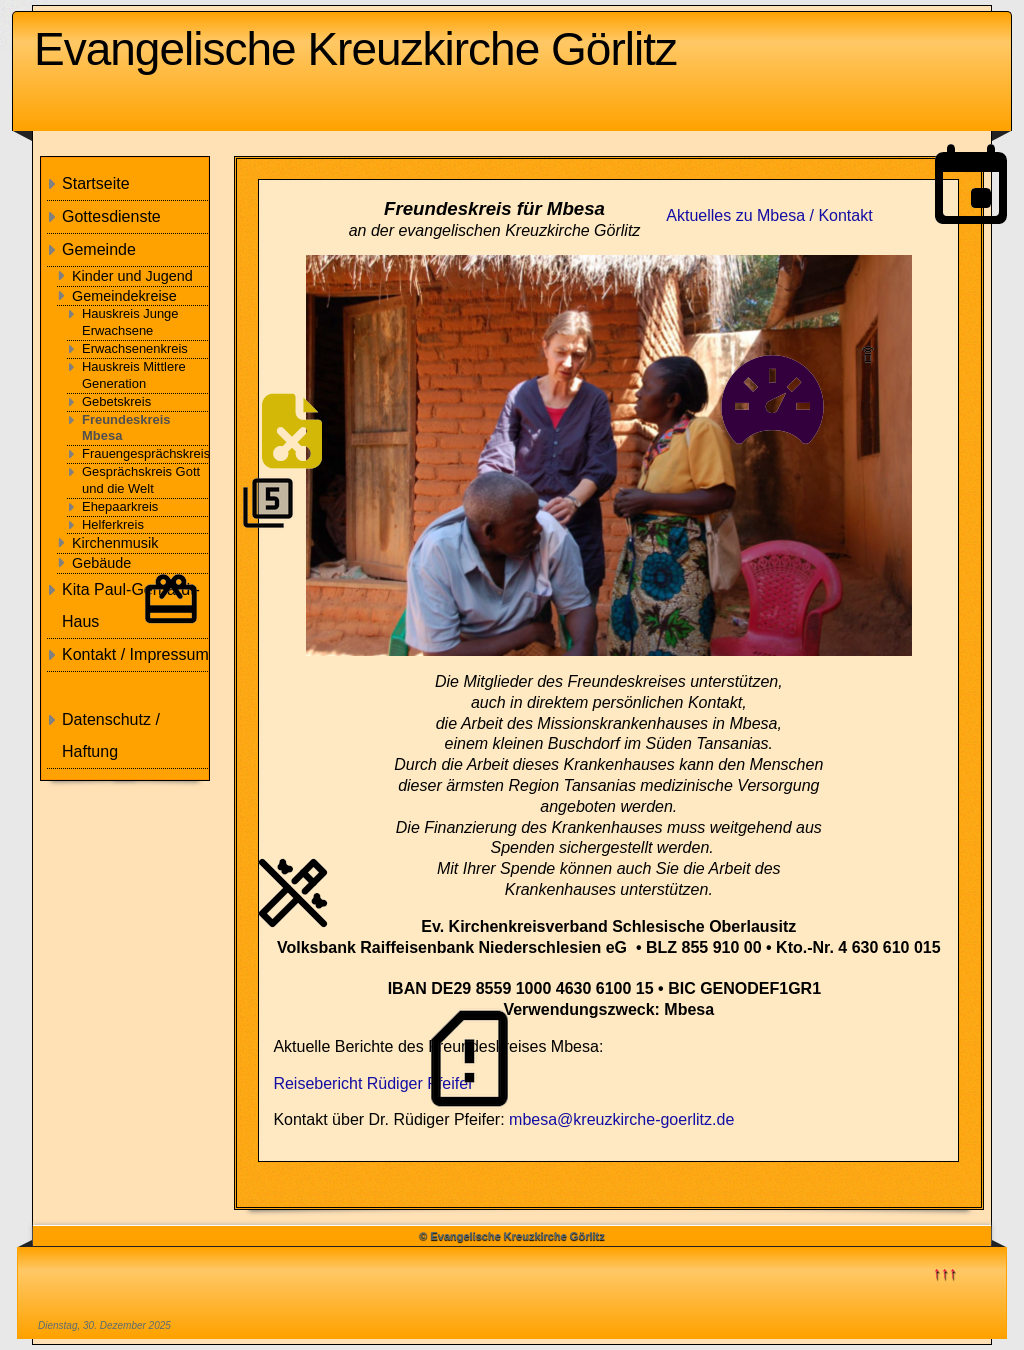  What do you see at coordinates (292, 431) in the screenshot?
I see `cut or trim a document` at bounding box center [292, 431].